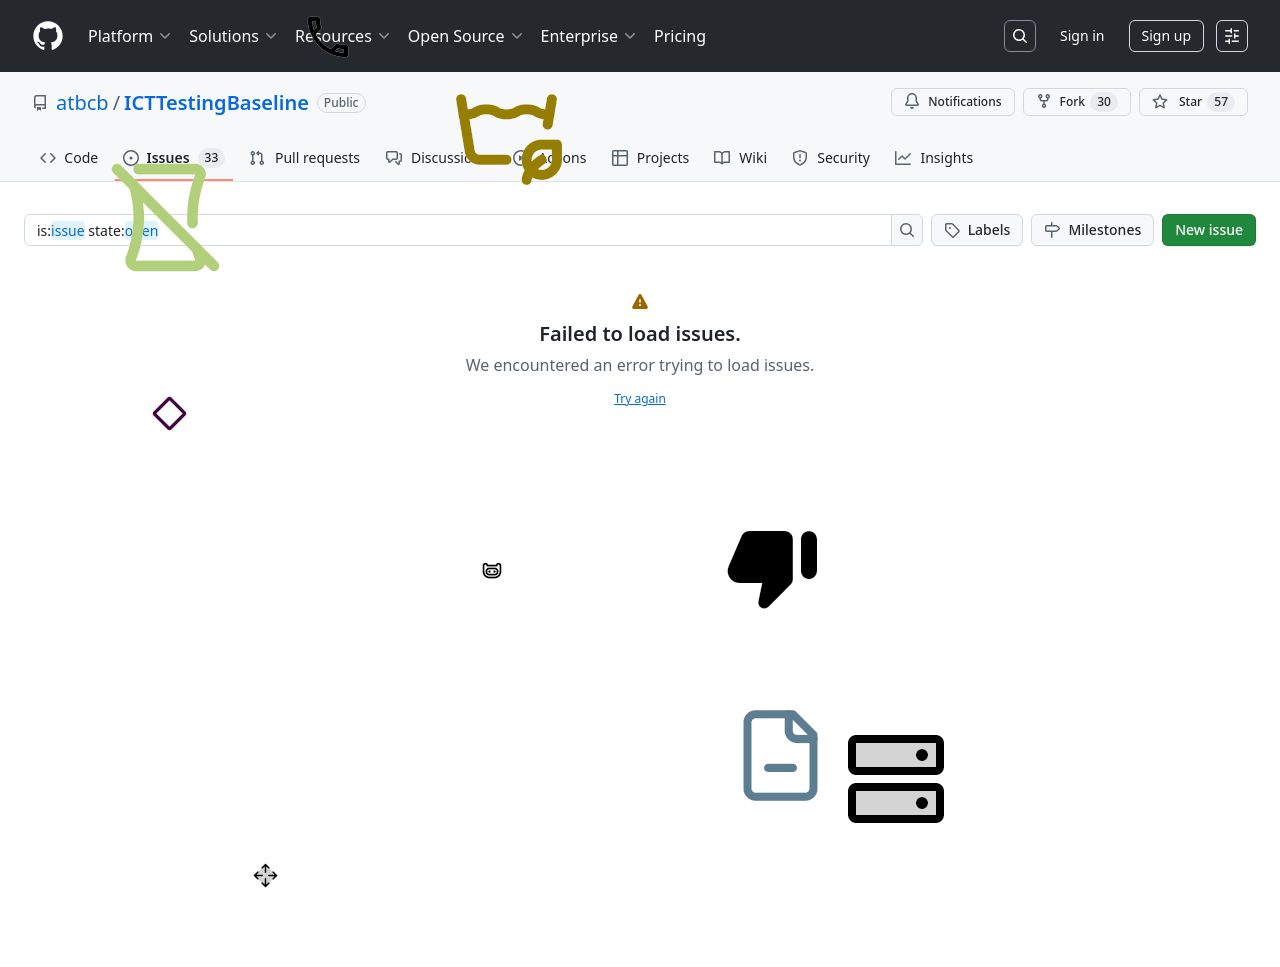 The height and width of the screenshot is (967, 1280). I want to click on dislike or downvote content, so click(773, 567).